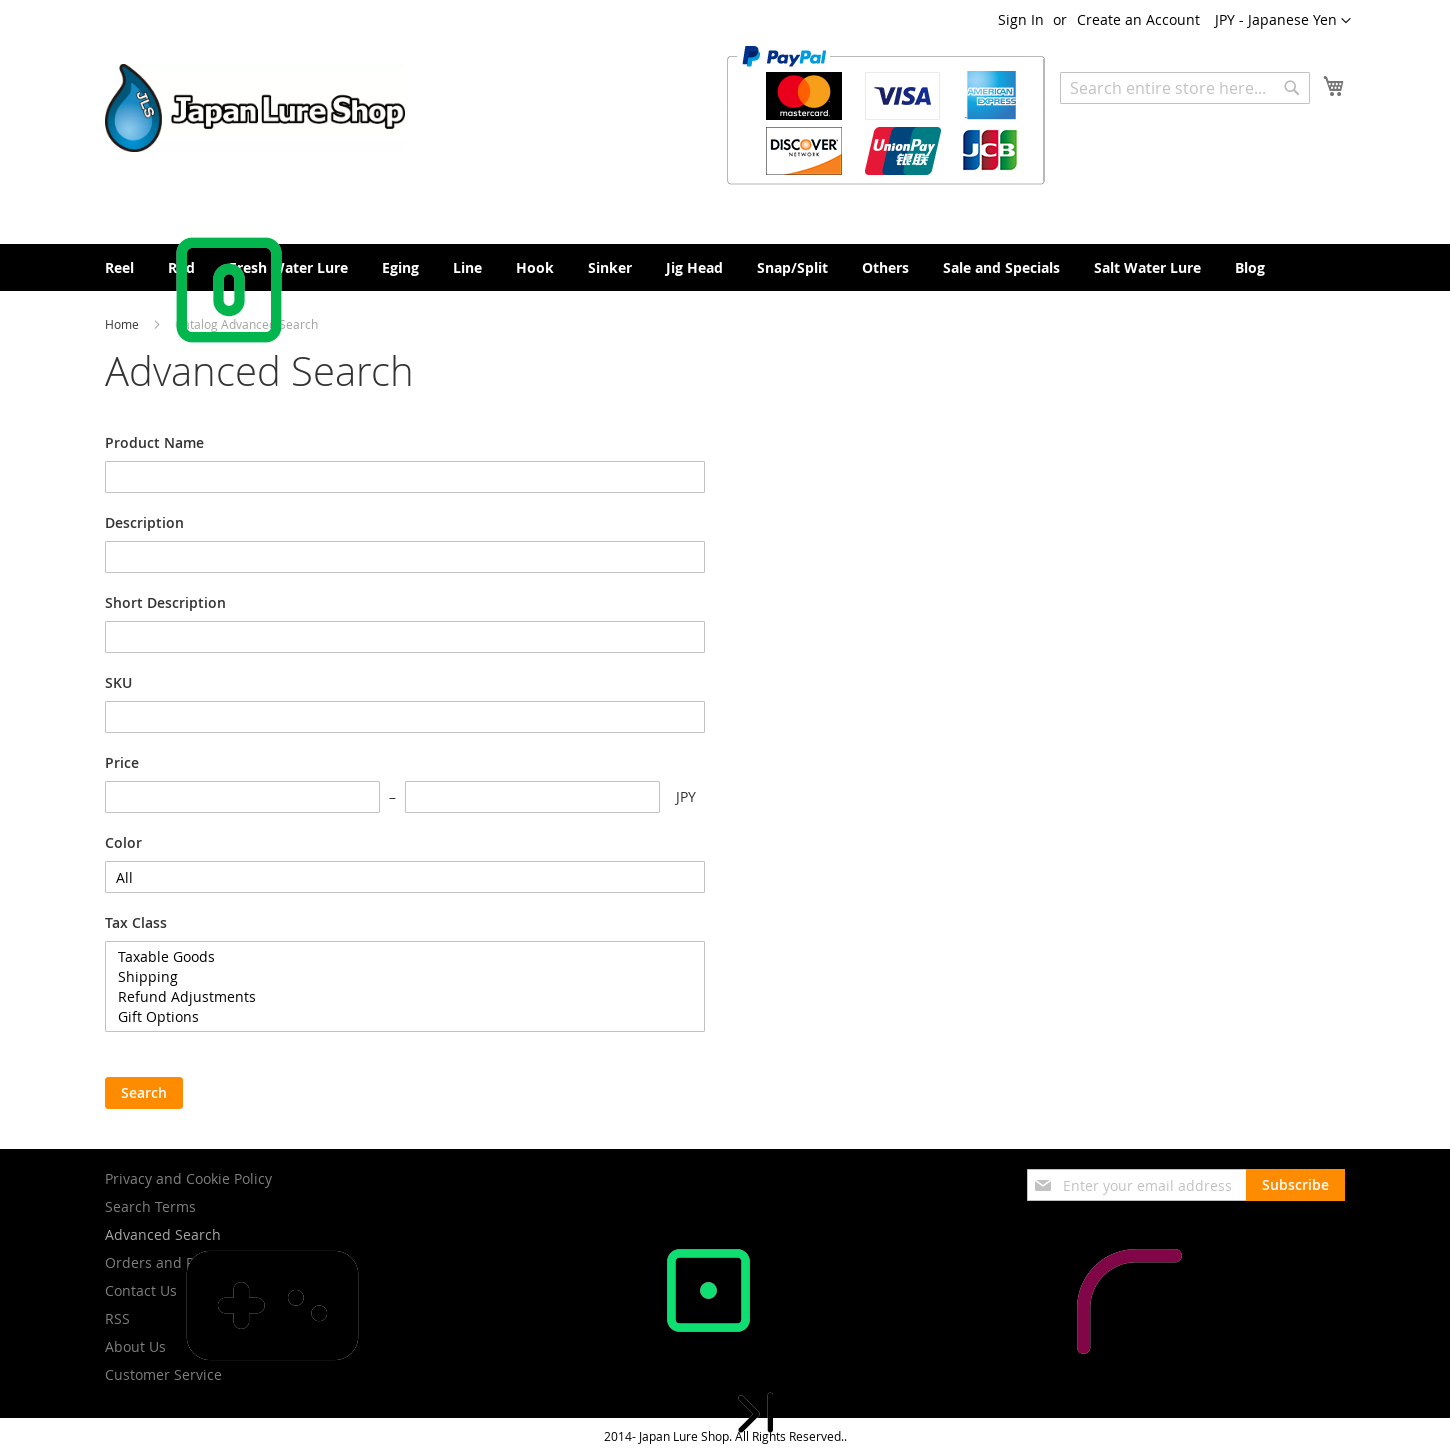  I want to click on adjust top-left corner radius, so click(1129, 1301).